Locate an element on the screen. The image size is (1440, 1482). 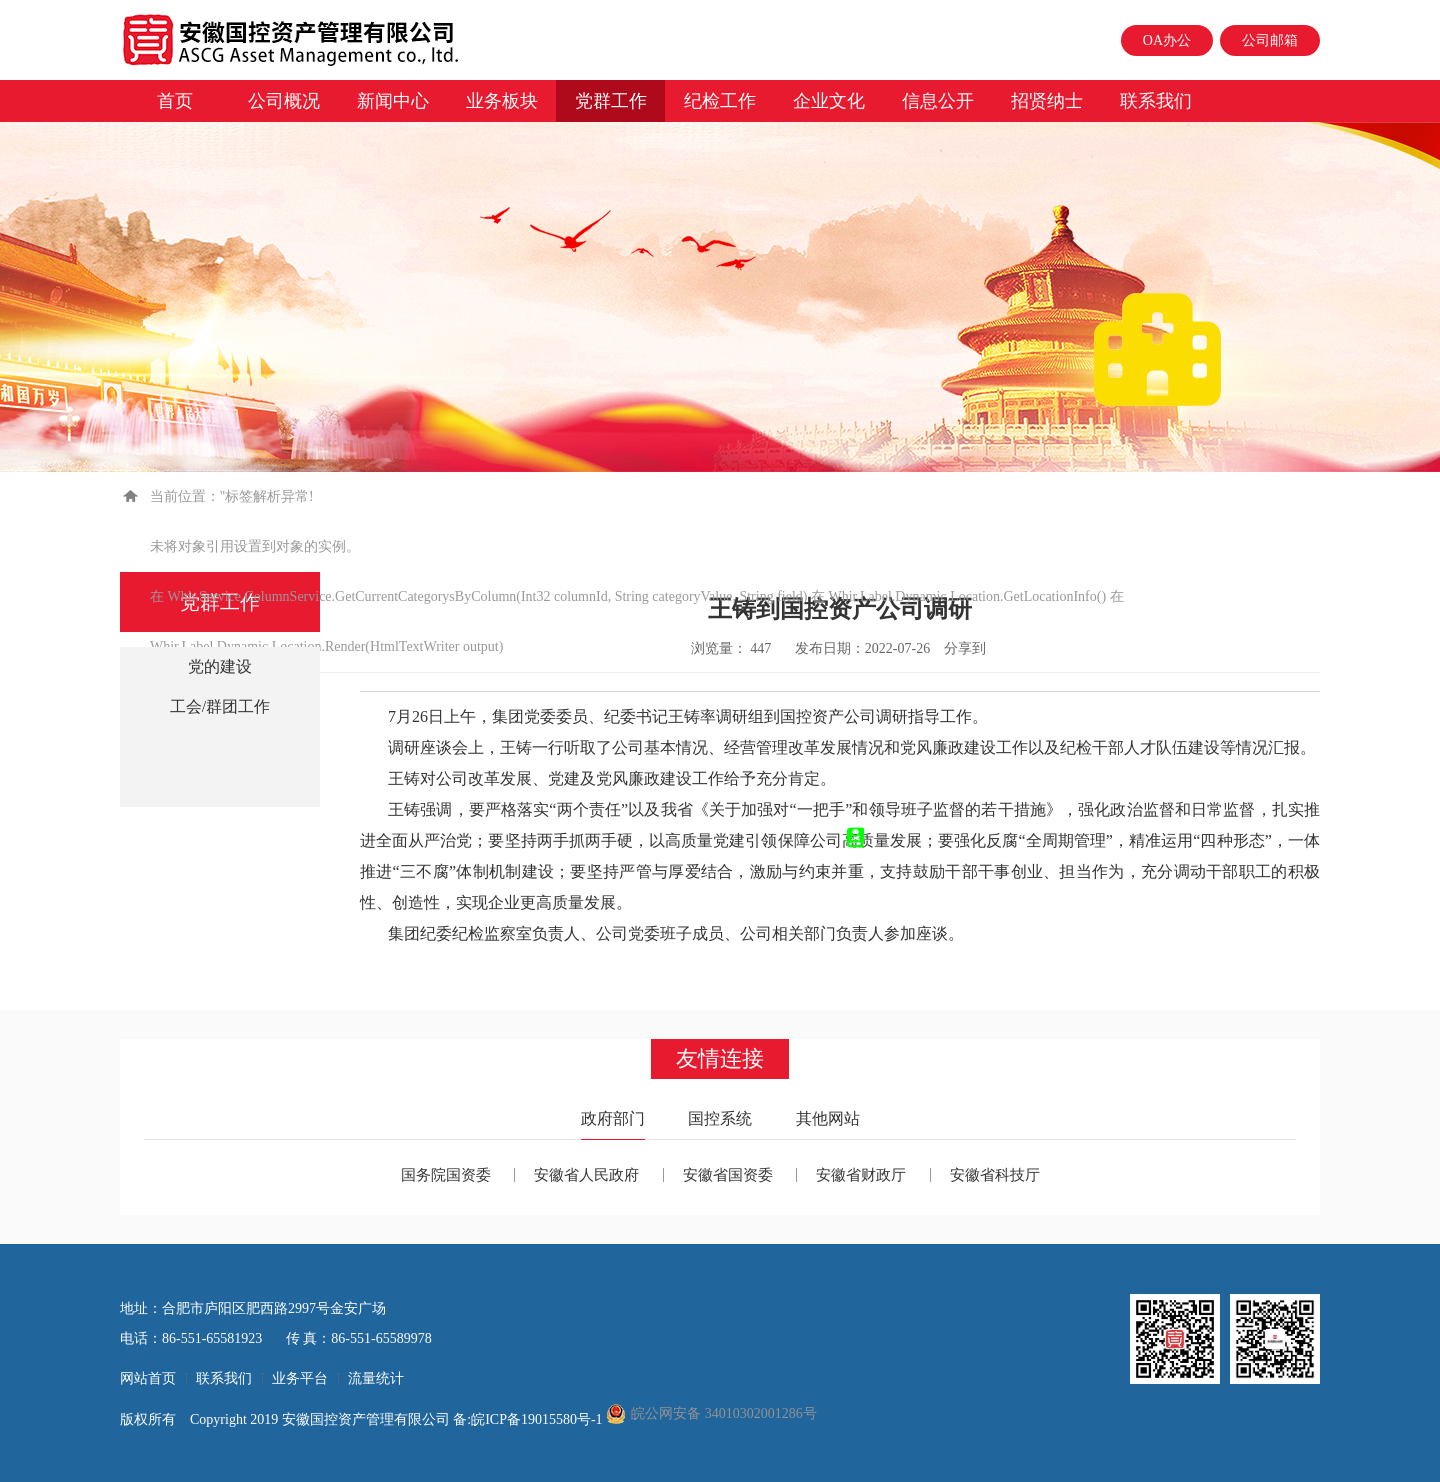
view nearby hospitals or medical facilities is located at coordinates (1157, 349).